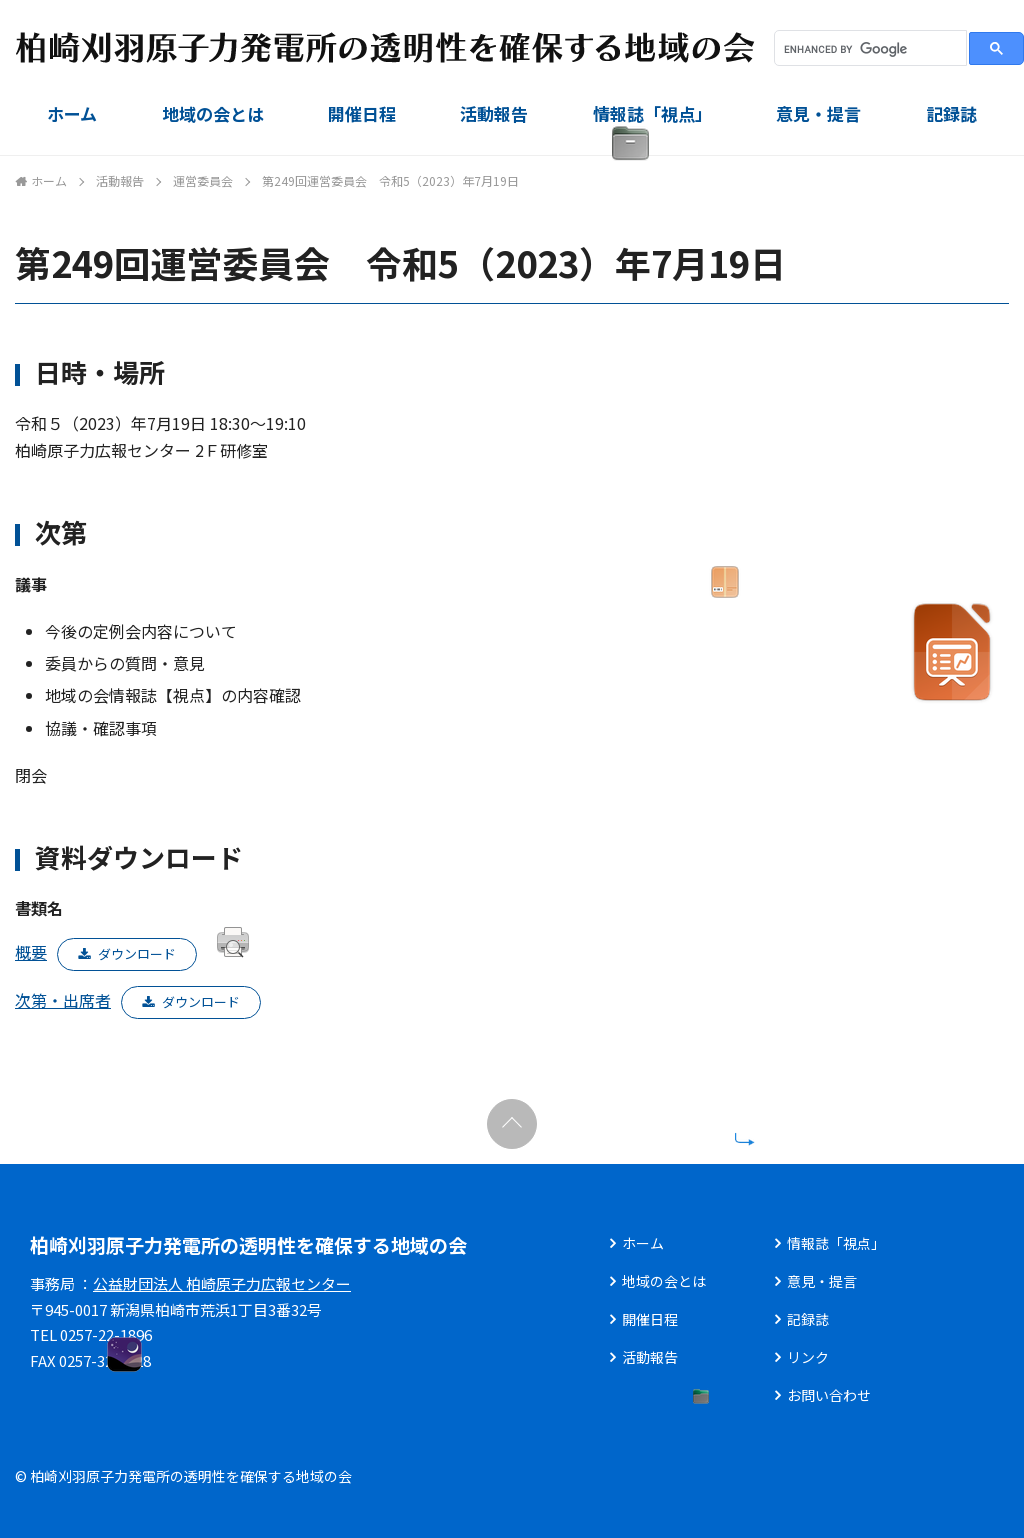 Image resolution: width=1024 pixels, height=1538 pixels. I want to click on forward an email to another recipient, so click(745, 1138).